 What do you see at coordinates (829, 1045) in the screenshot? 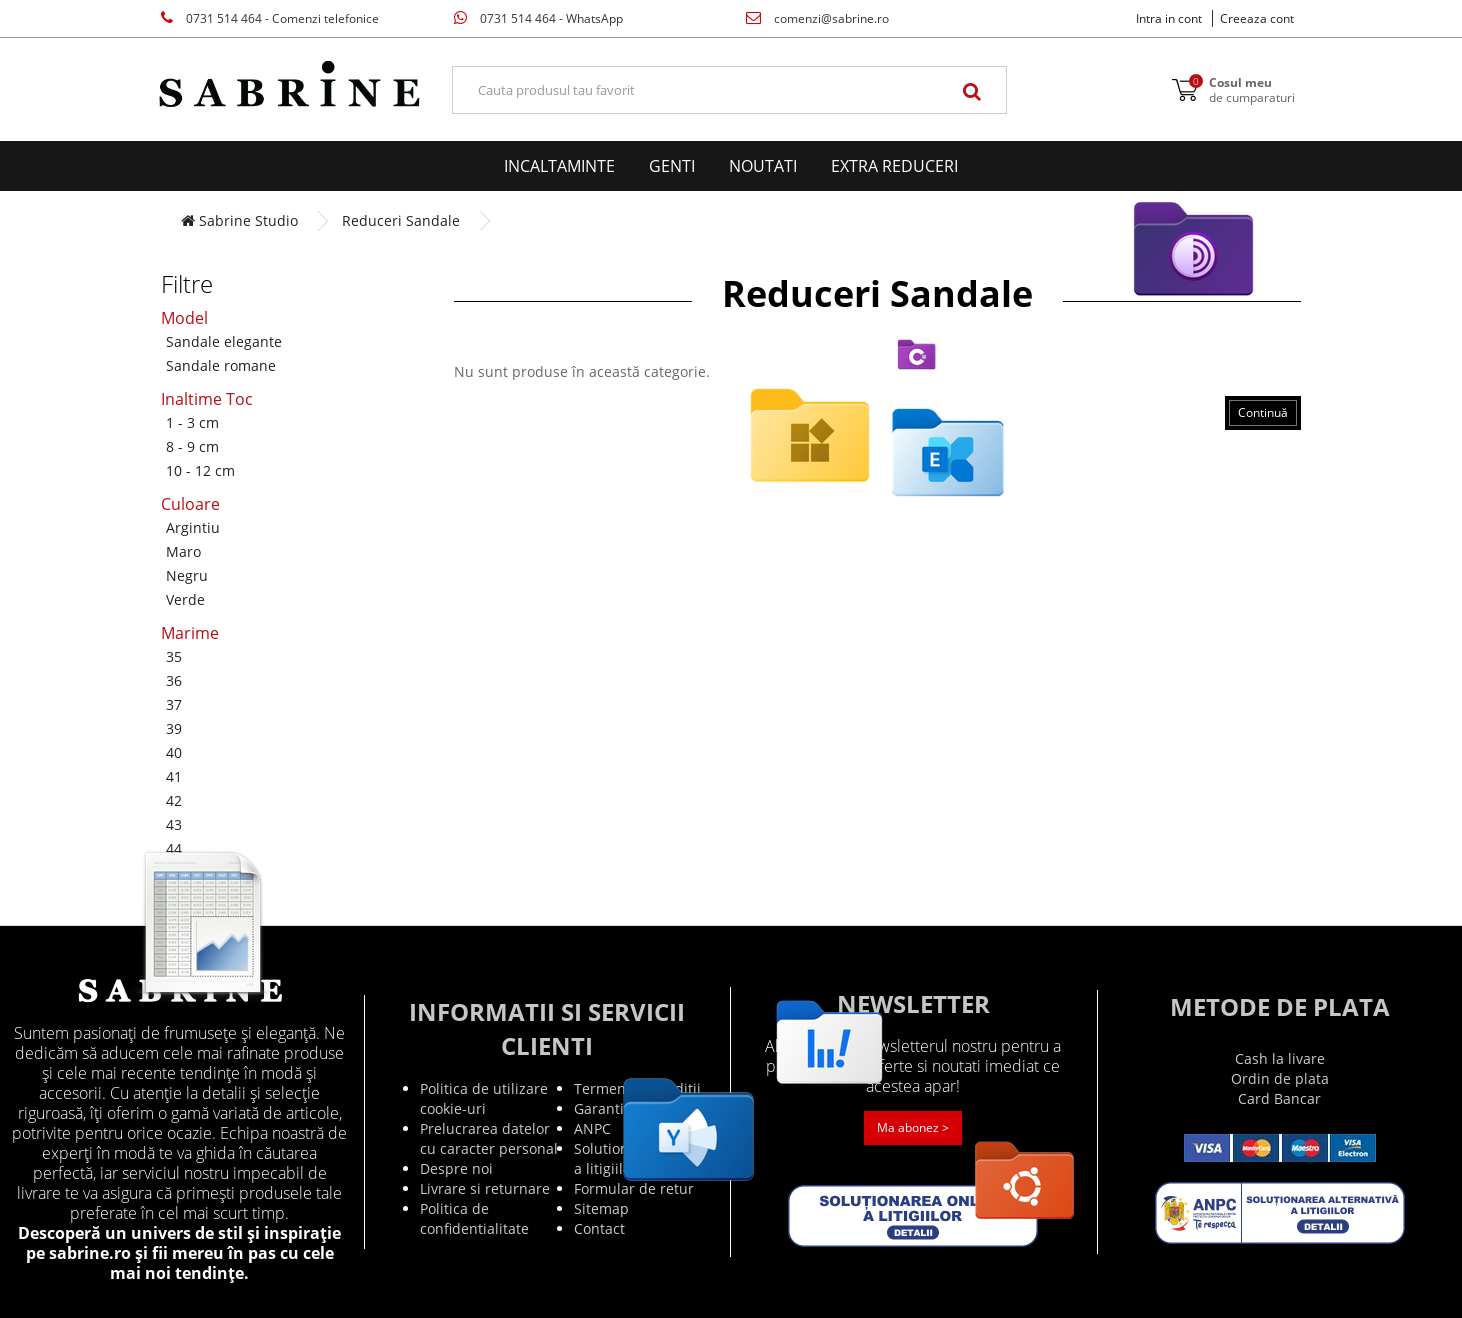
I see `open 4k downloader files folder` at bounding box center [829, 1045].